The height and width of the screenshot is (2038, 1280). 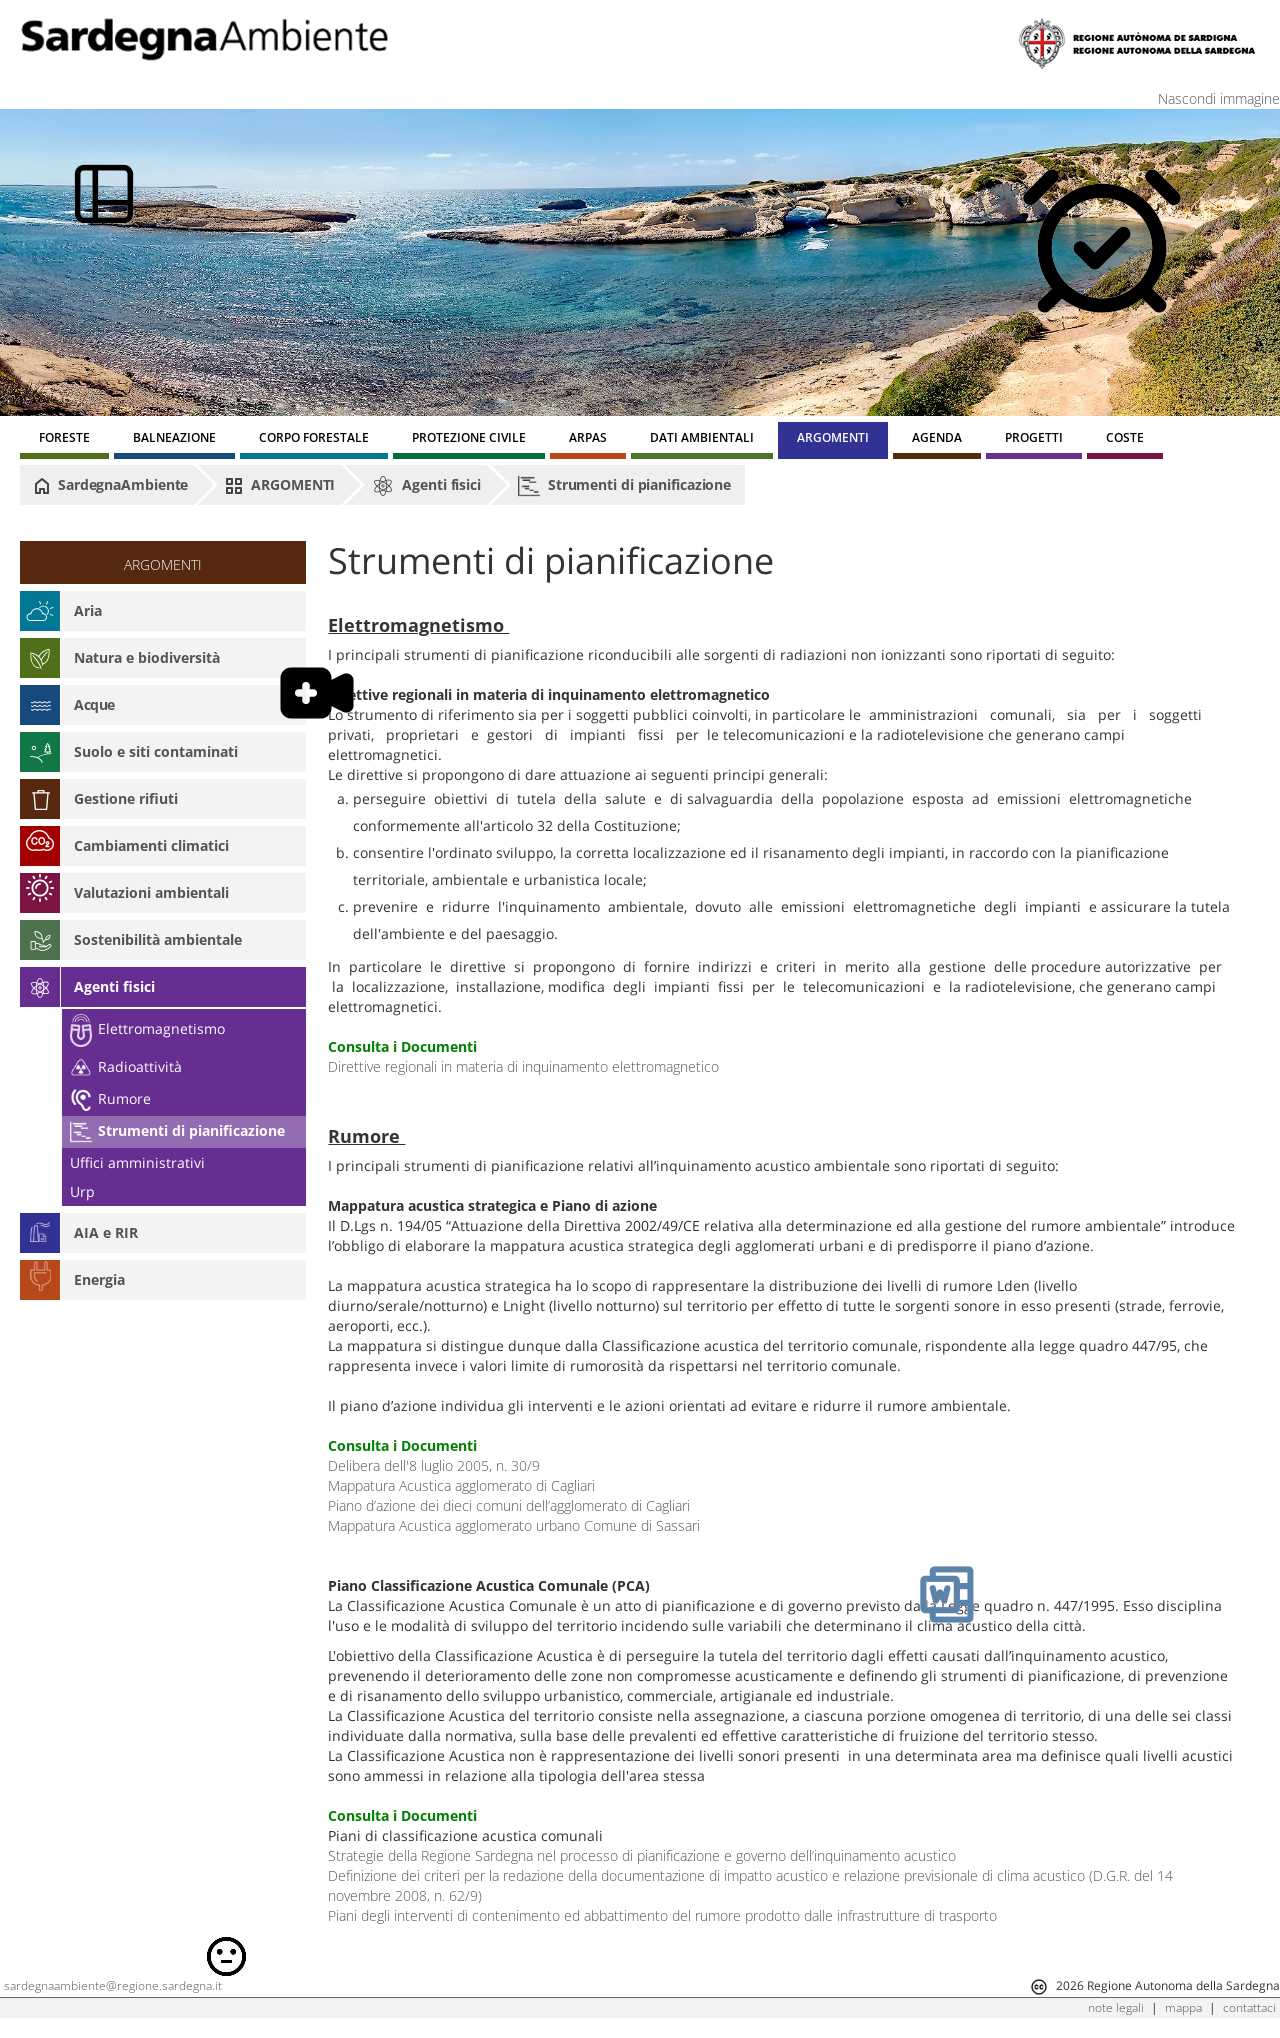 I want to click on open Microsoft Word, so click(x=949, y=1594).